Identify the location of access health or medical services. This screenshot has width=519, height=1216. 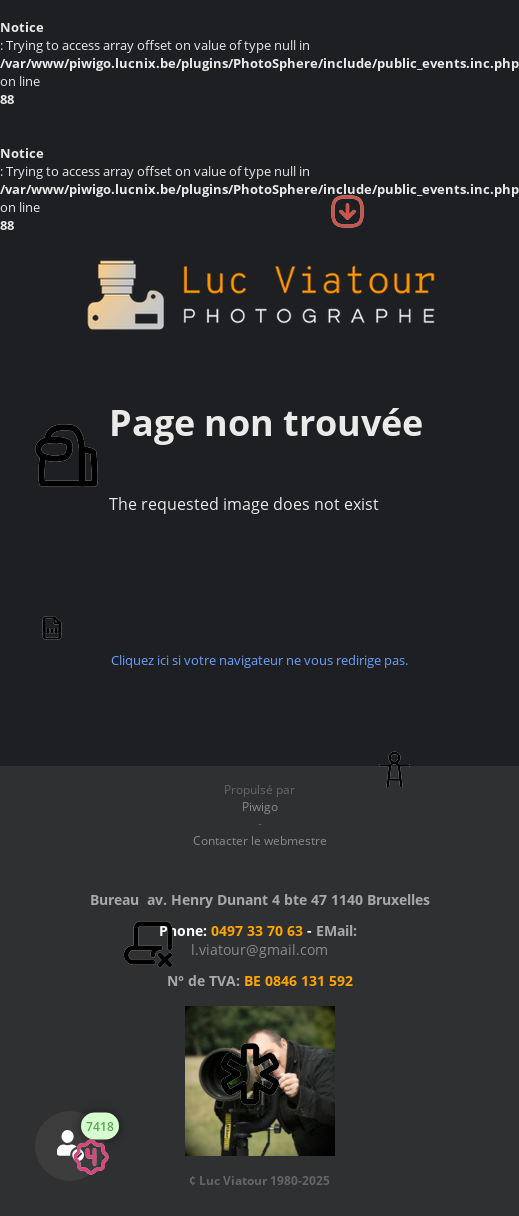
(250, 1074).